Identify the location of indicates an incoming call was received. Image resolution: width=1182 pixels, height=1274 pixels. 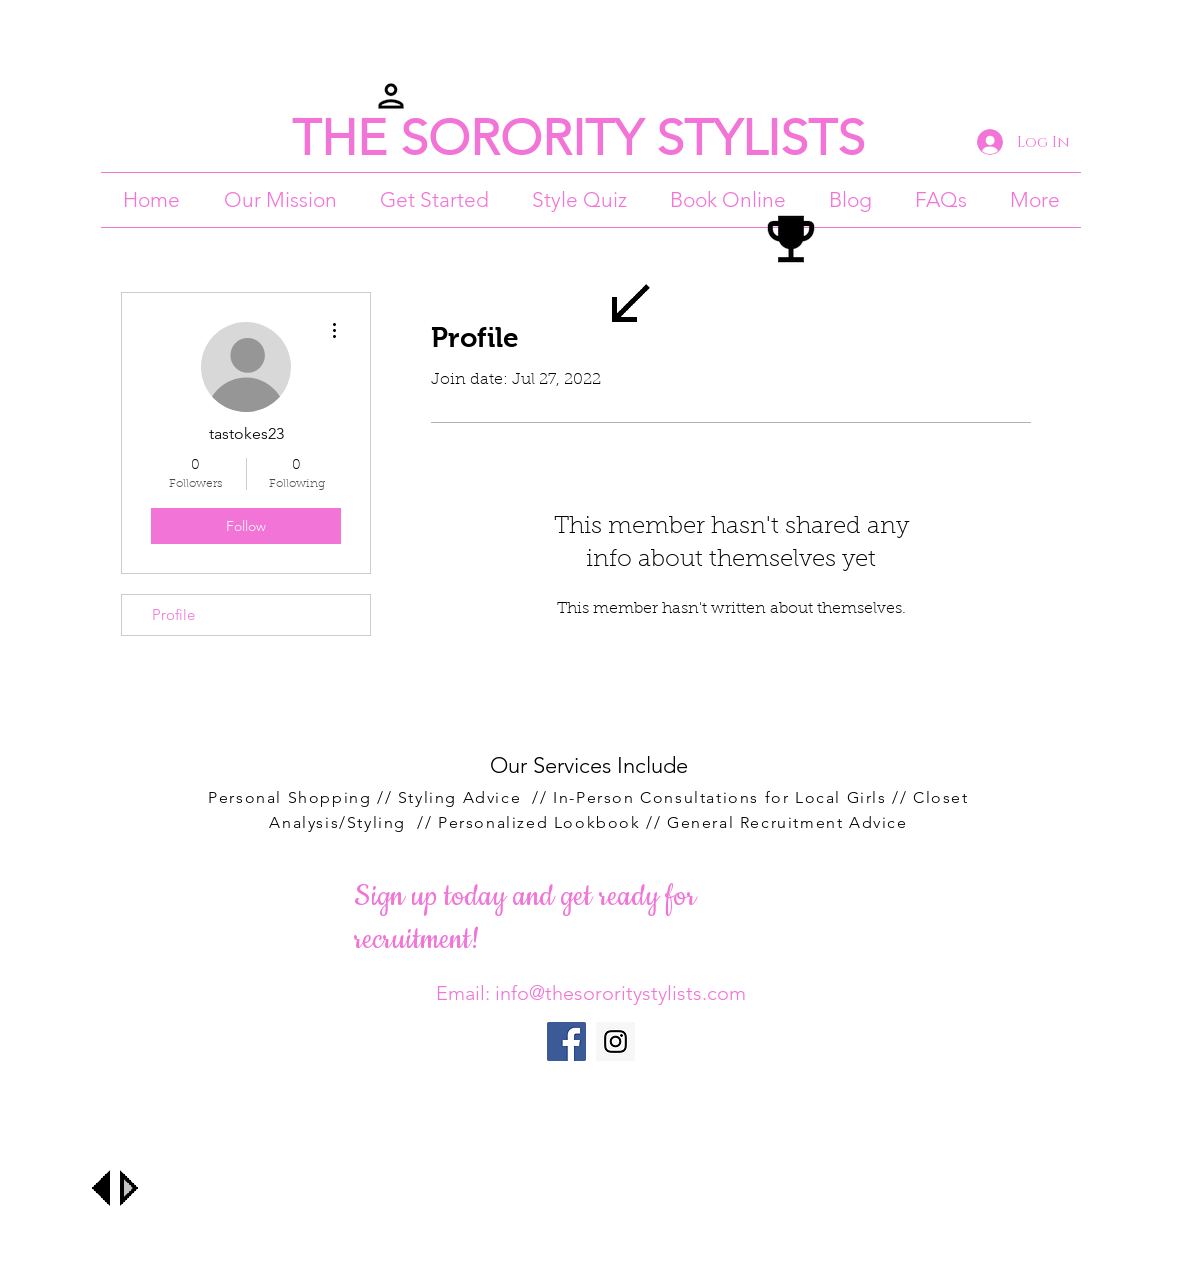
(629, 304).